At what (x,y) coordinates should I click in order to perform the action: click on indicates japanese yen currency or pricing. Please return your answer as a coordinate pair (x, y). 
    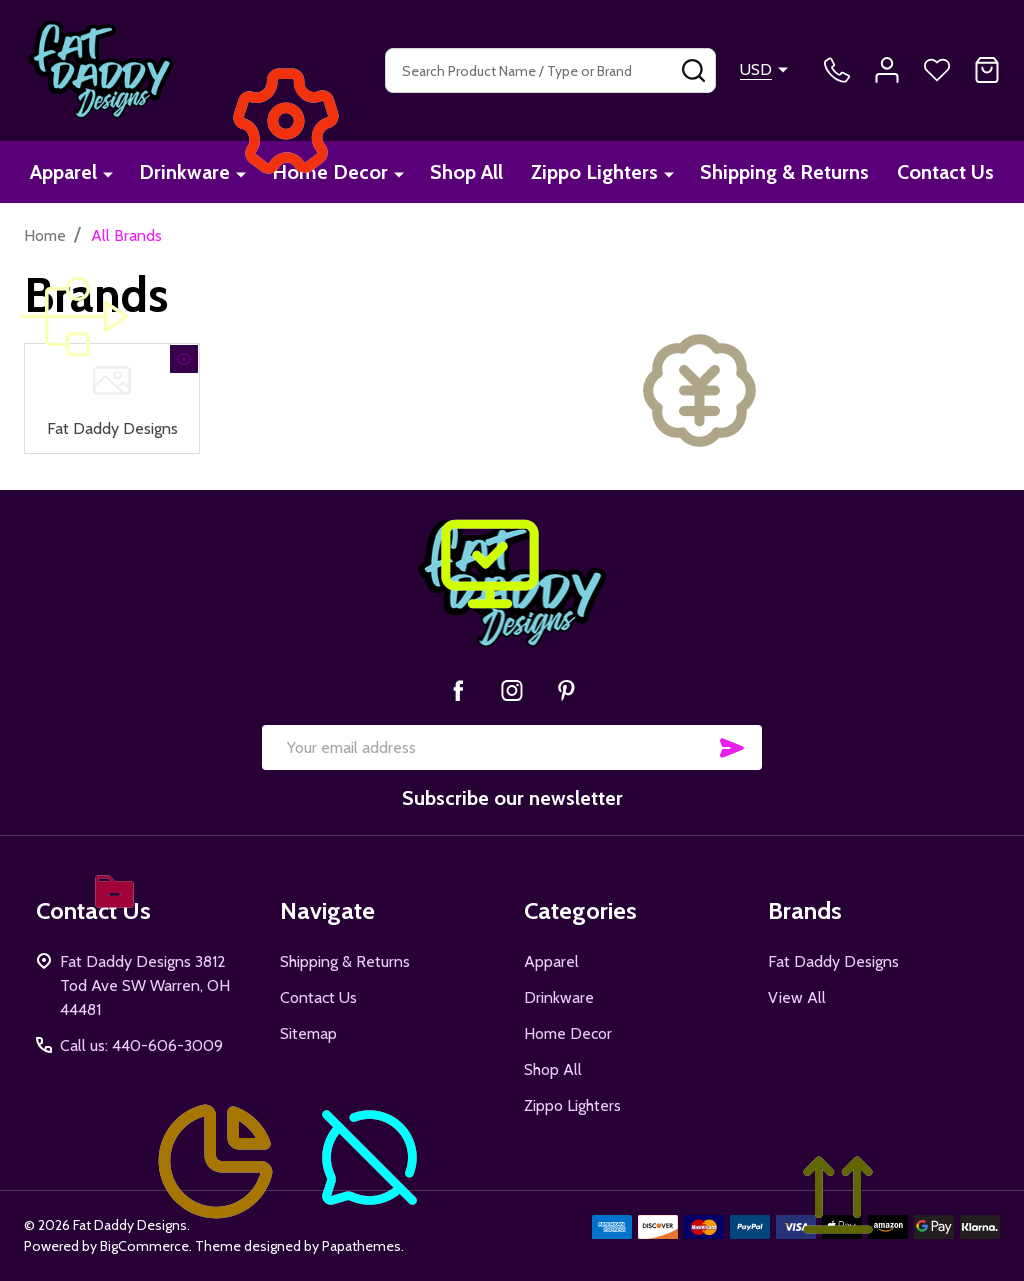
    Looking at the image, I should click on (699, 390).